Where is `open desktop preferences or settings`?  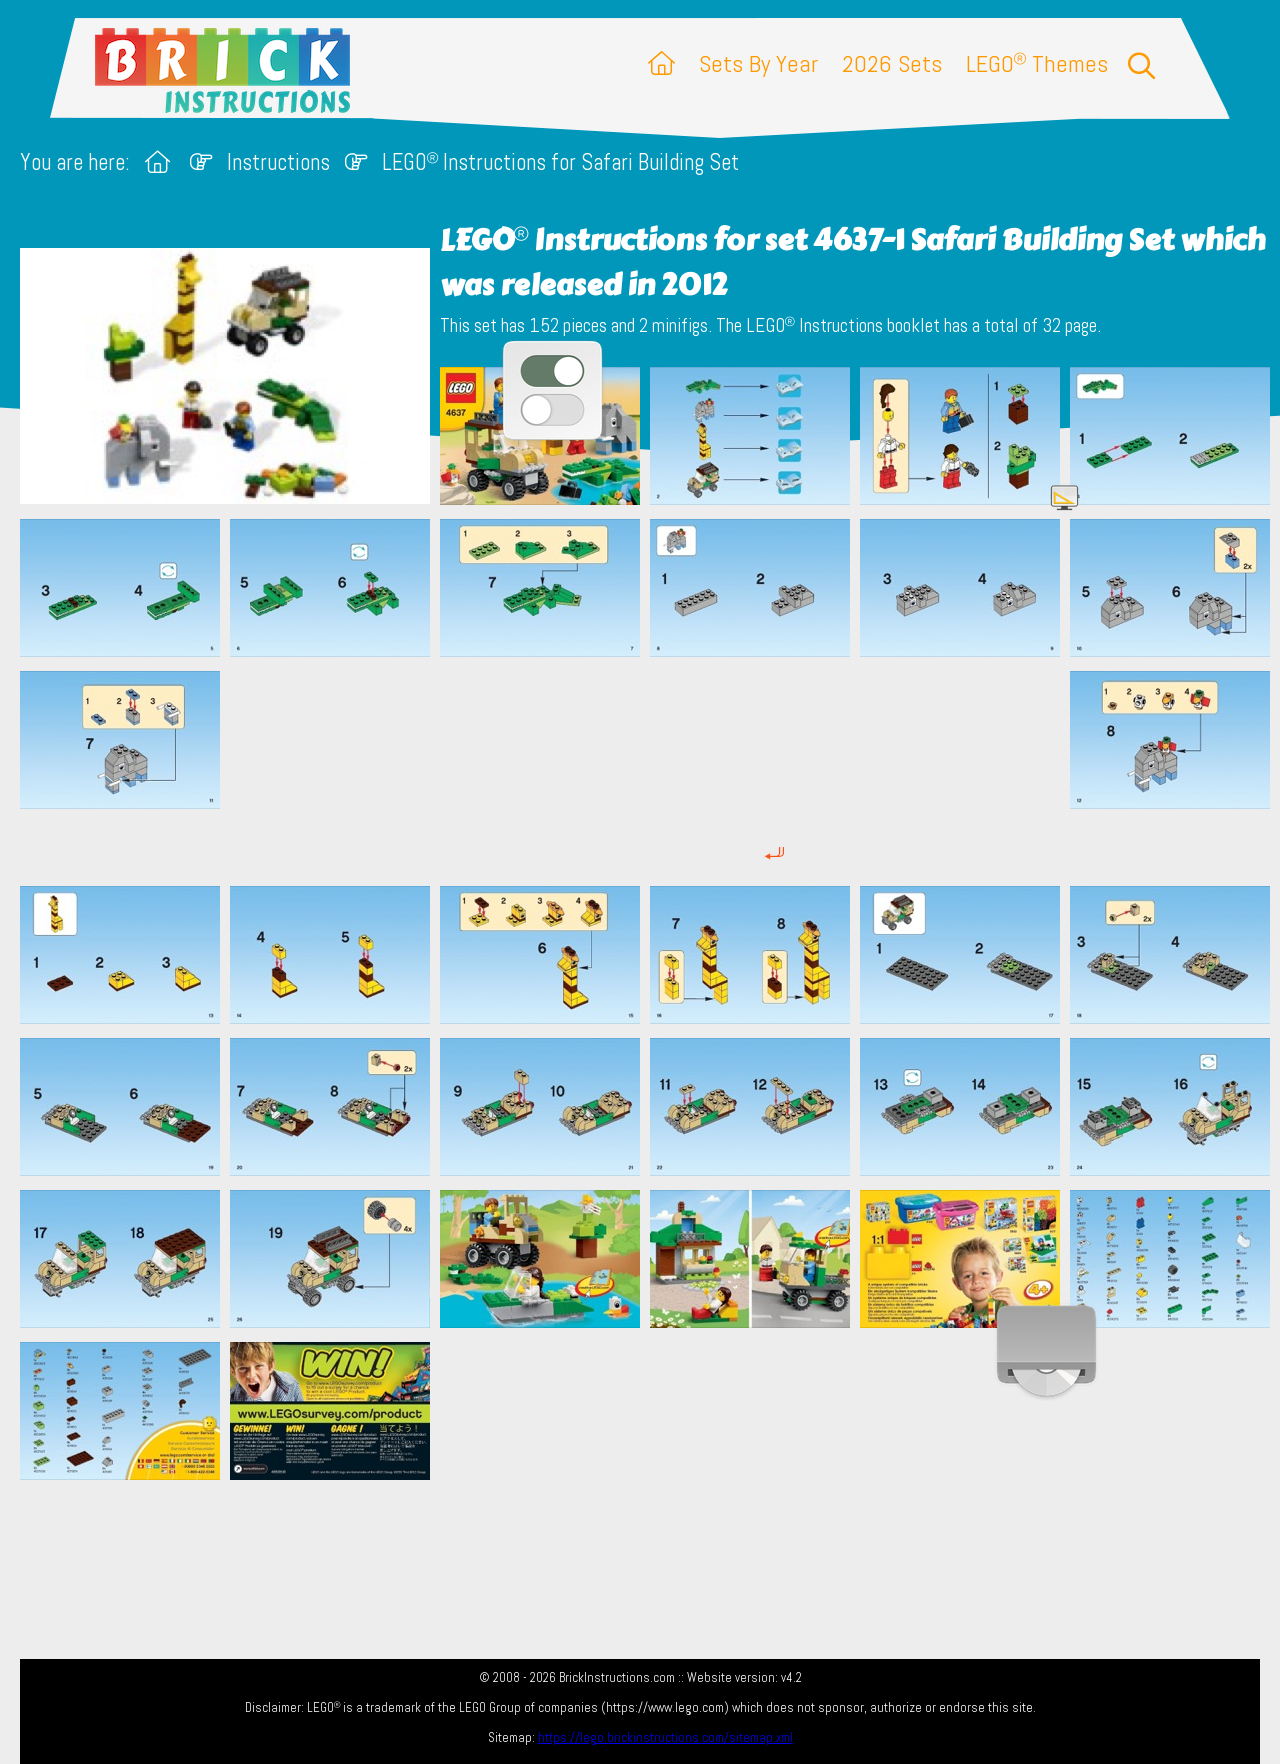 open desktop preferences or settings is located at coordinates (552, 390).